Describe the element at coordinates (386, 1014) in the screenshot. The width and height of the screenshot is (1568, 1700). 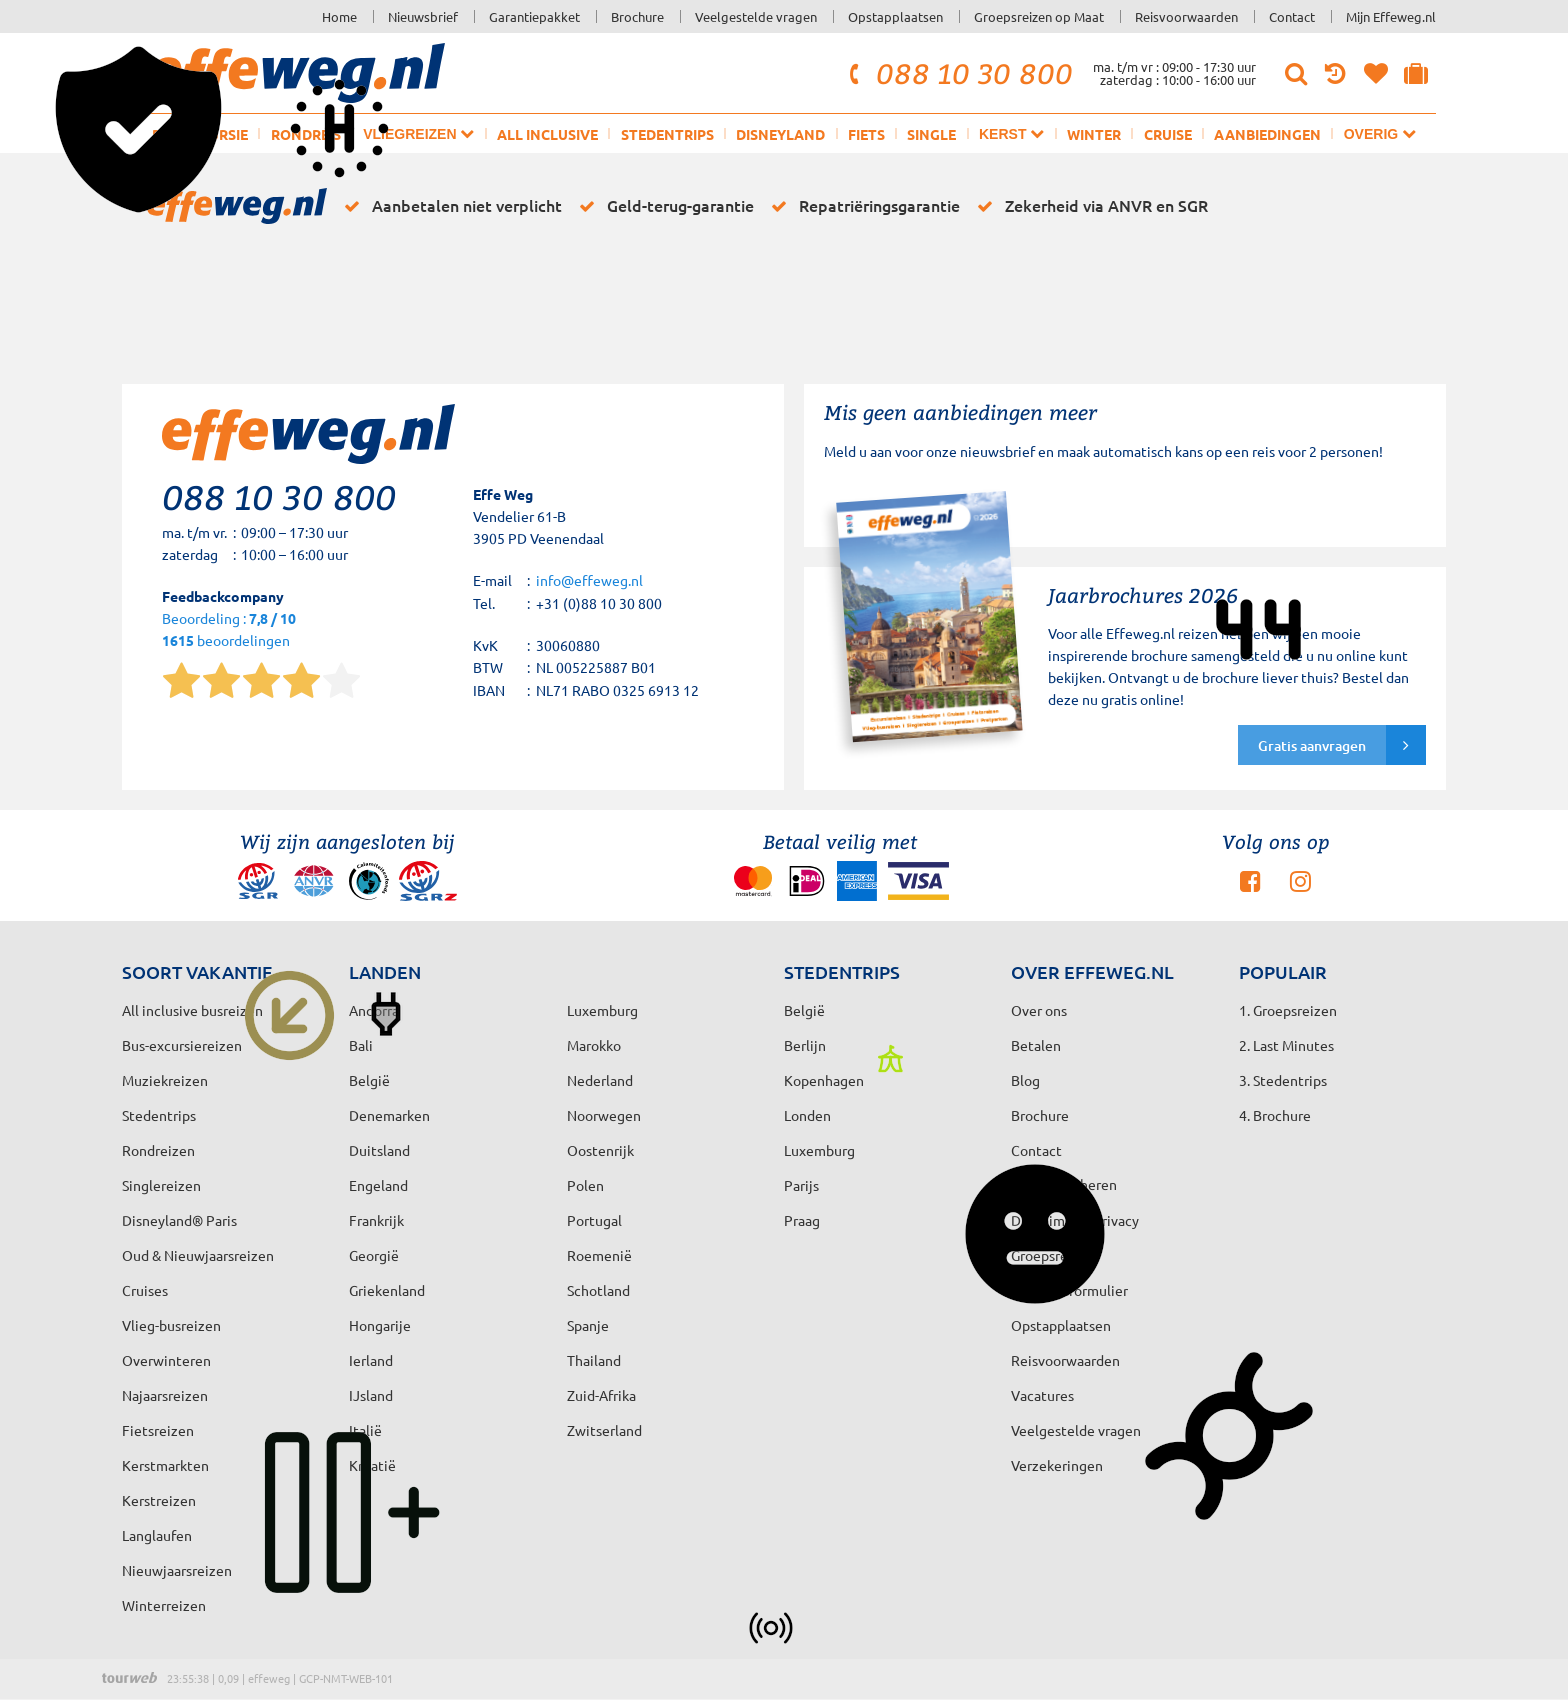
I see `indicates device is charging or connected to power` at that location.